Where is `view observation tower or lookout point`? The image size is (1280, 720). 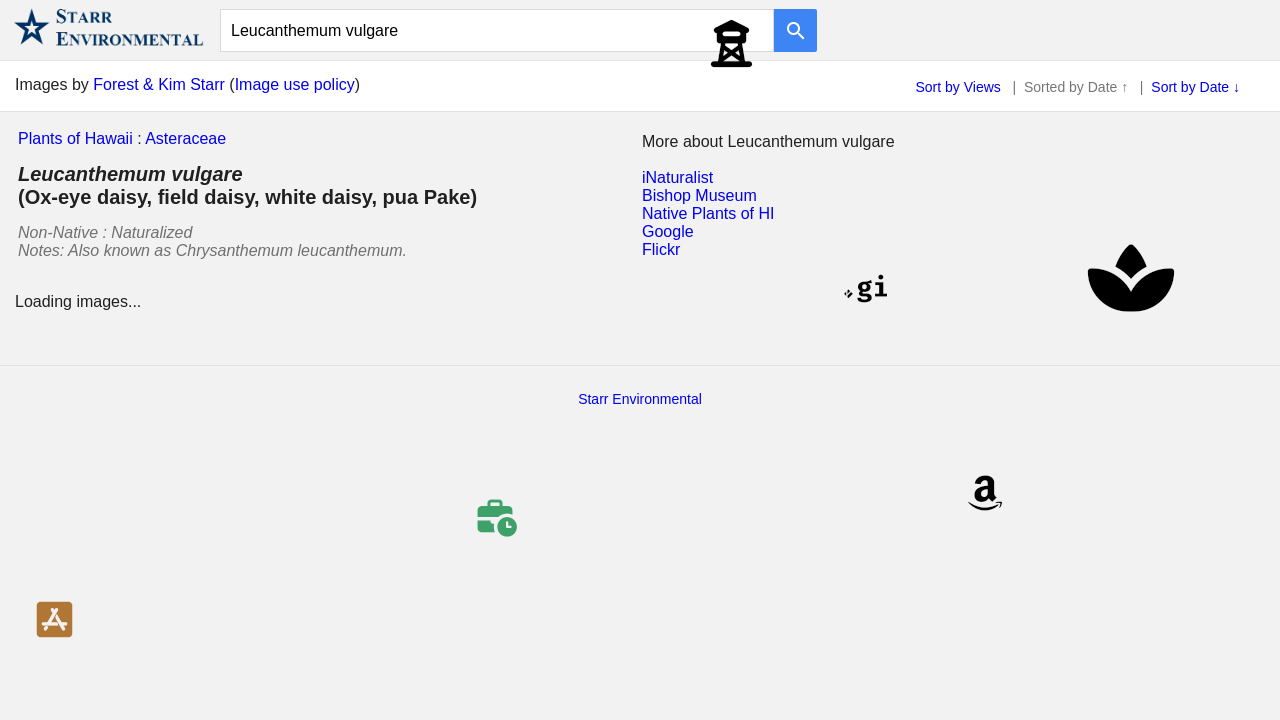 view observation tower or lookout point is located at coordinates (731, 43).